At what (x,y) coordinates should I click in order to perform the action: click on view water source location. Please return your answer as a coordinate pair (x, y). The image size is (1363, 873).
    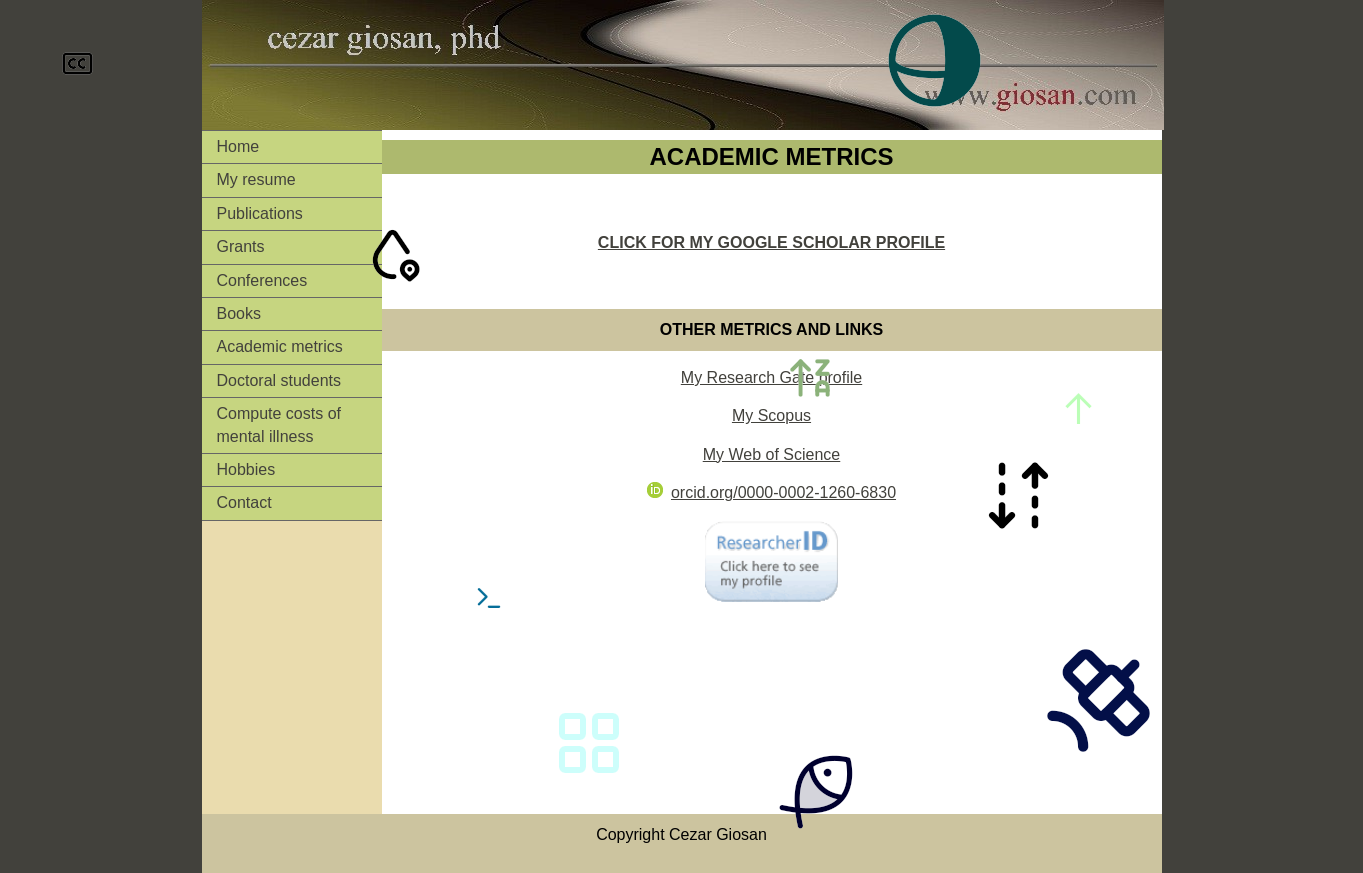
    Looking at the image, I should click on (392, 254).